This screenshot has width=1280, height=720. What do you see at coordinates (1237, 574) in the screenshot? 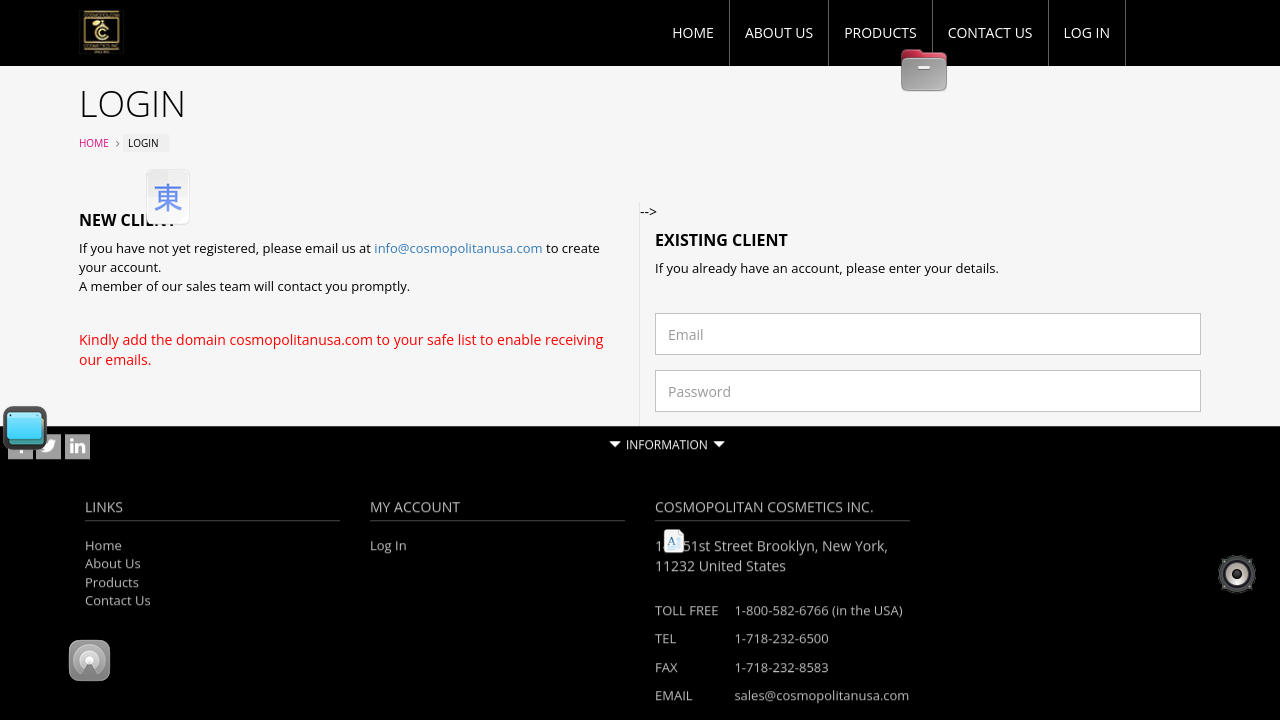
I see `adjust speaker or audio output volume` at bounding box center [1237, 574].